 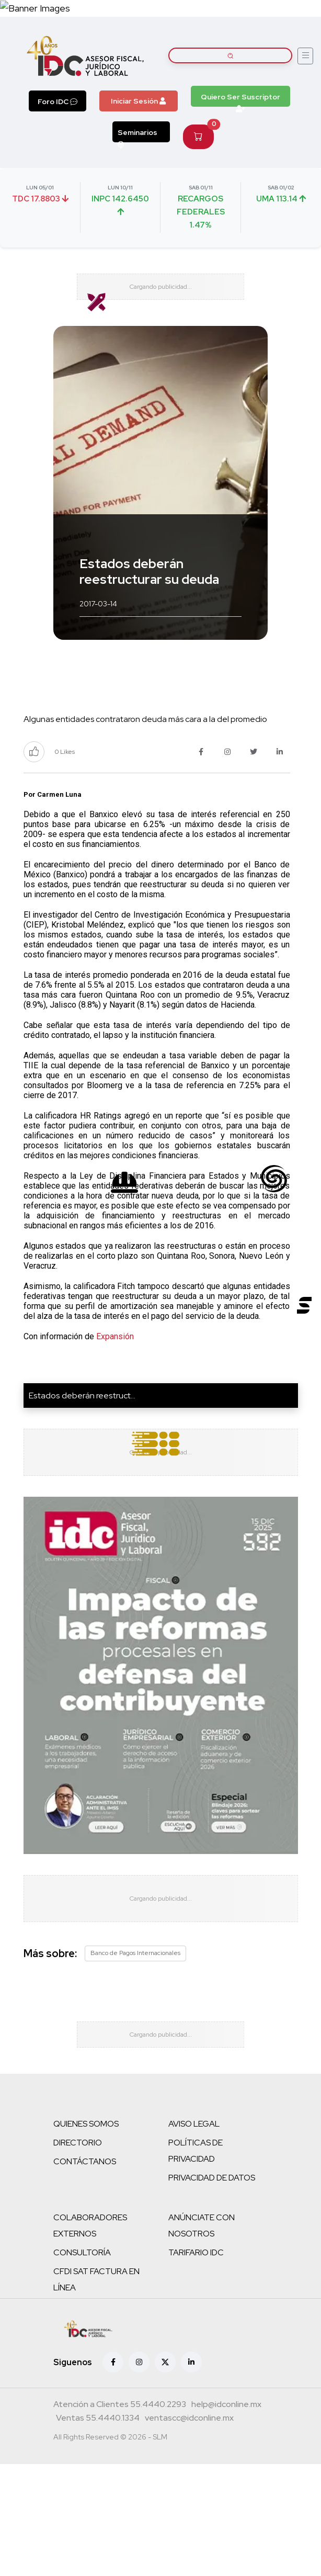 I want to click on Laravel Nova administration panel logo, so click(x=274, y=1179).